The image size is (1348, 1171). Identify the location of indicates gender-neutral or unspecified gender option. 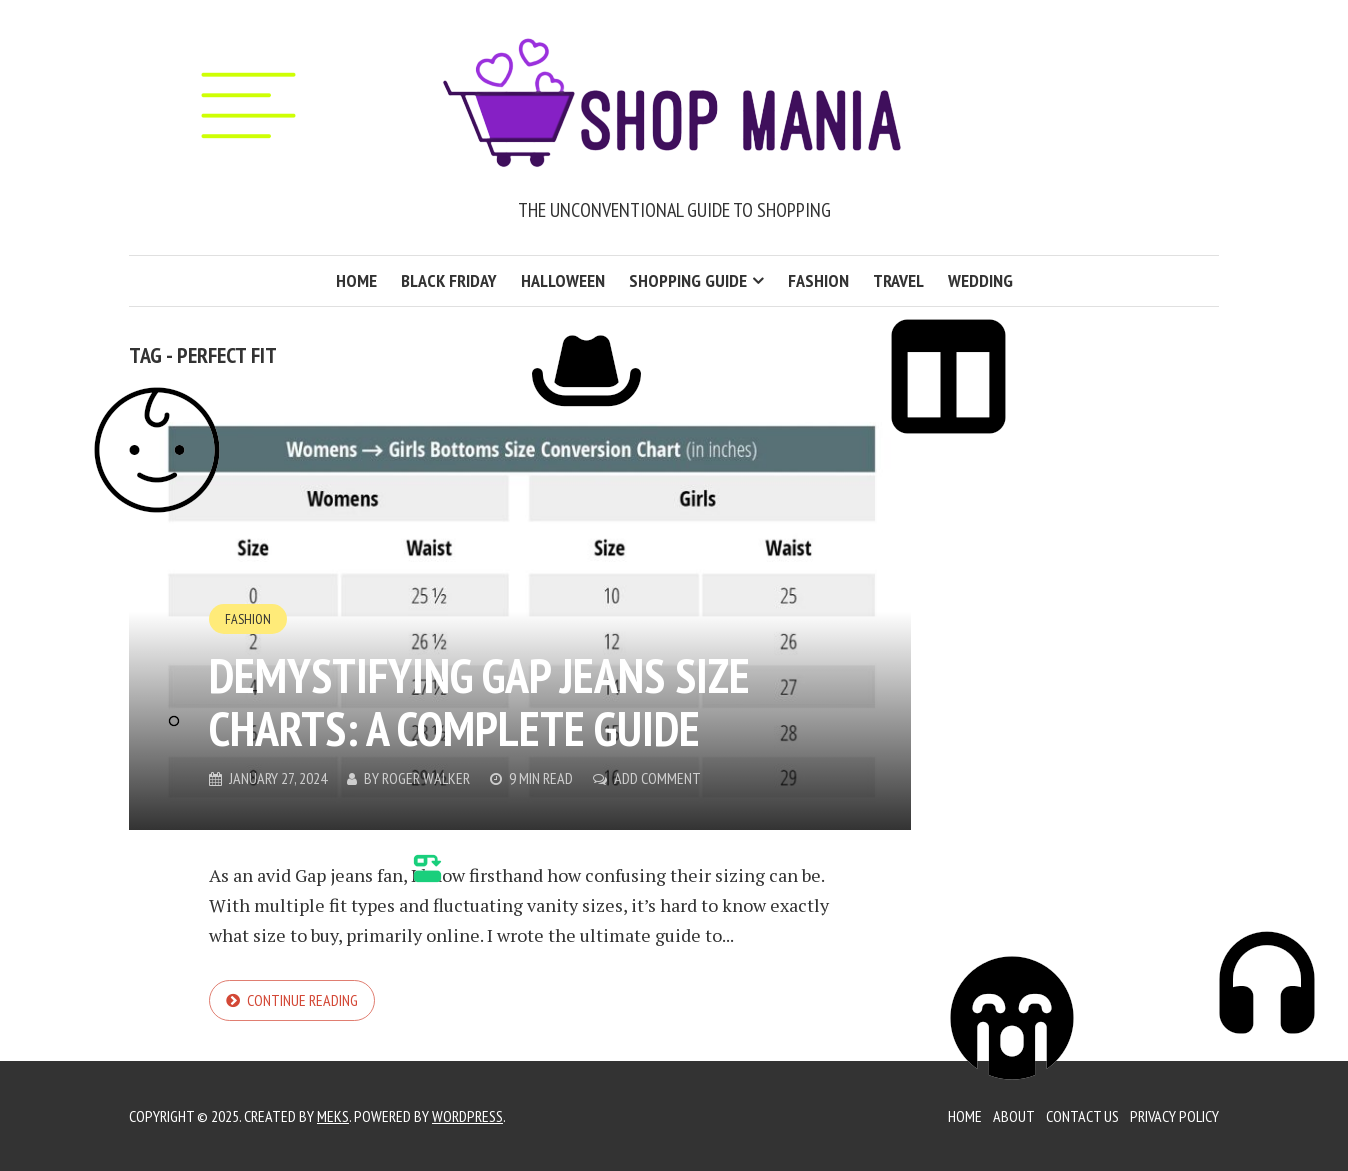
(174, 721).